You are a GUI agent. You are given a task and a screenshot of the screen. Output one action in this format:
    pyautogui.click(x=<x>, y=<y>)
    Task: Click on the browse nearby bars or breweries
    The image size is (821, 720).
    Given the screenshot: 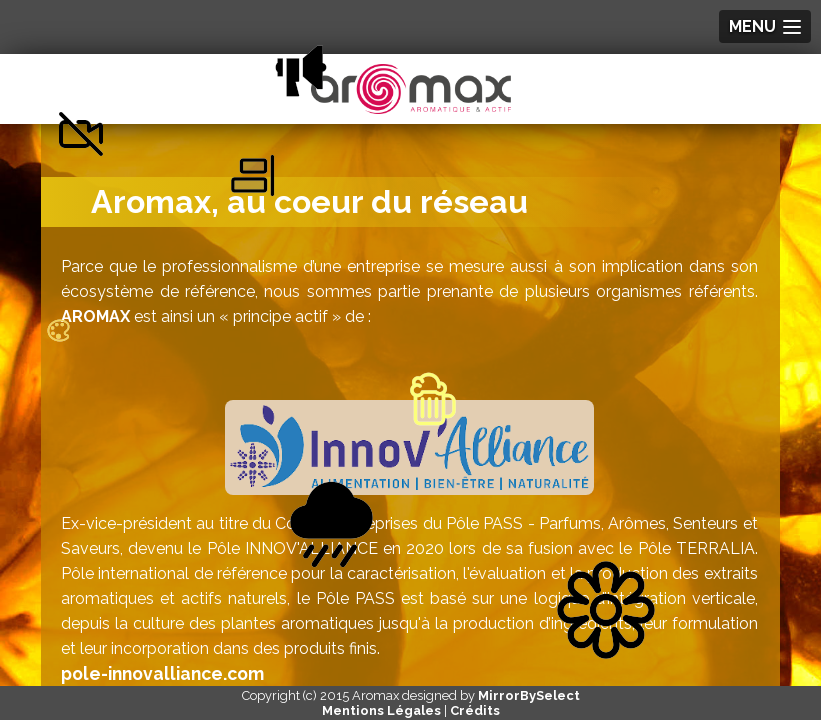 What is the action you would take?
    pyautogui.click(x=433, y=399)
    